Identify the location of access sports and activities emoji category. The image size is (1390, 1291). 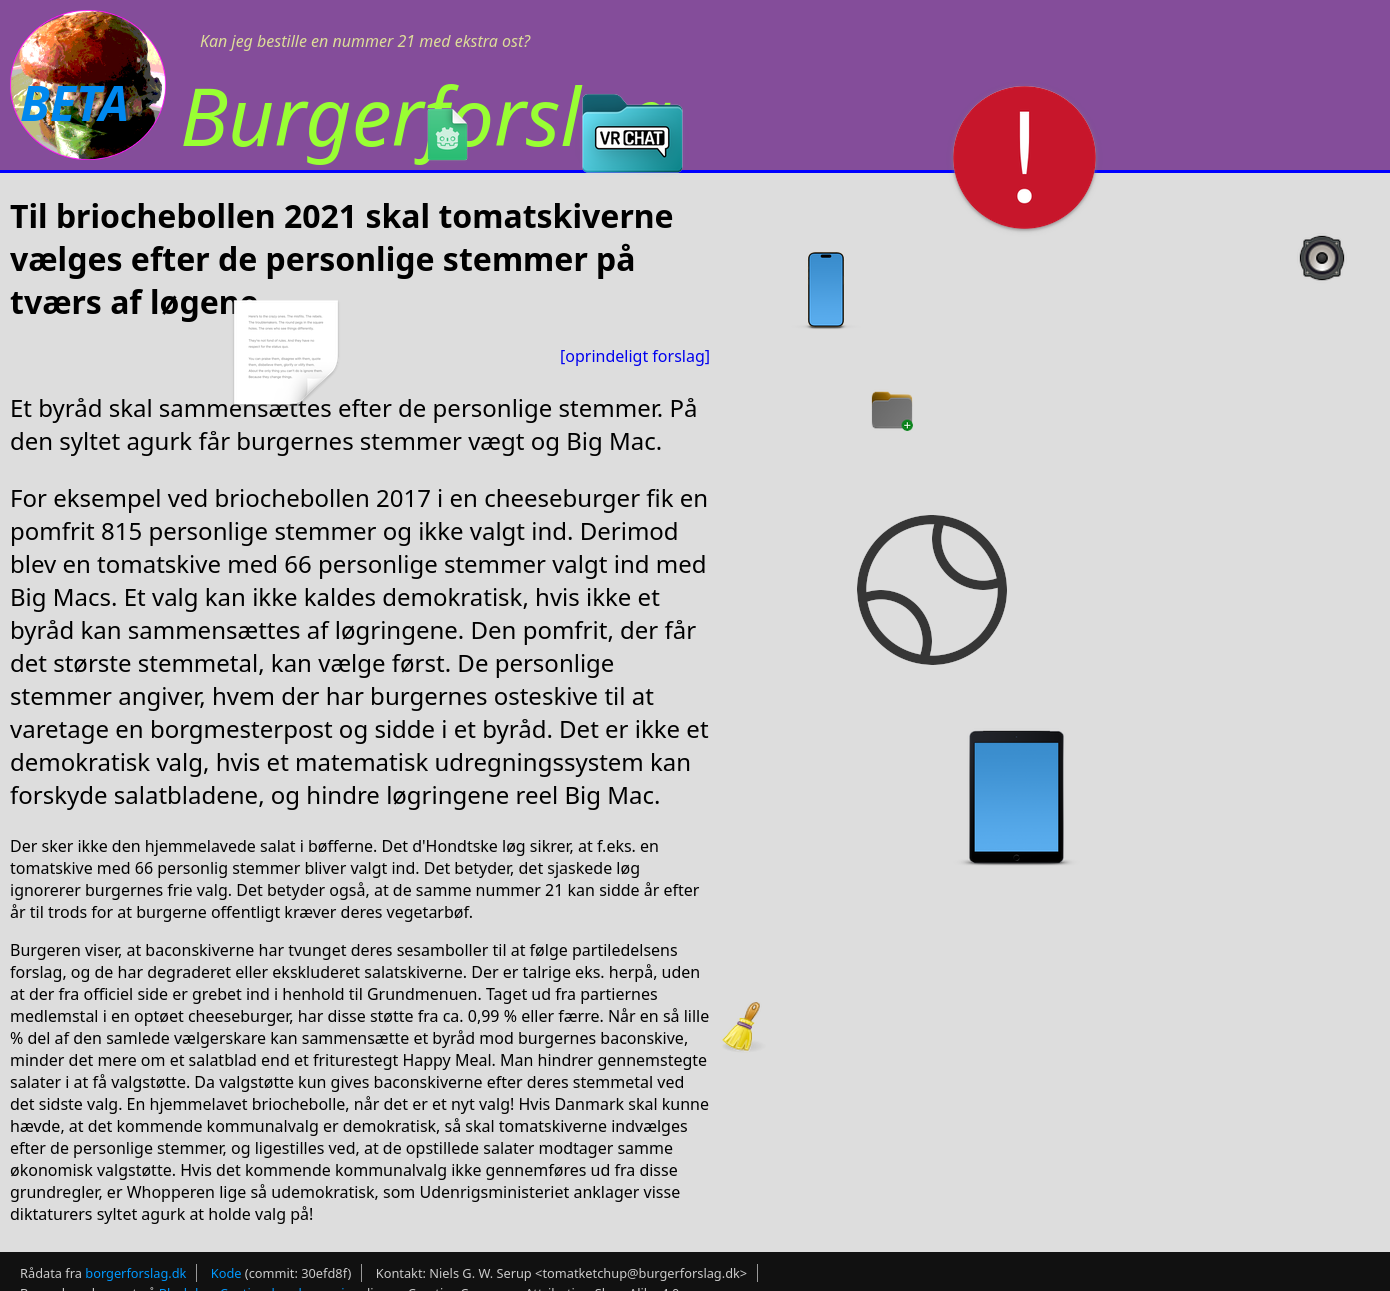
(932, 590).